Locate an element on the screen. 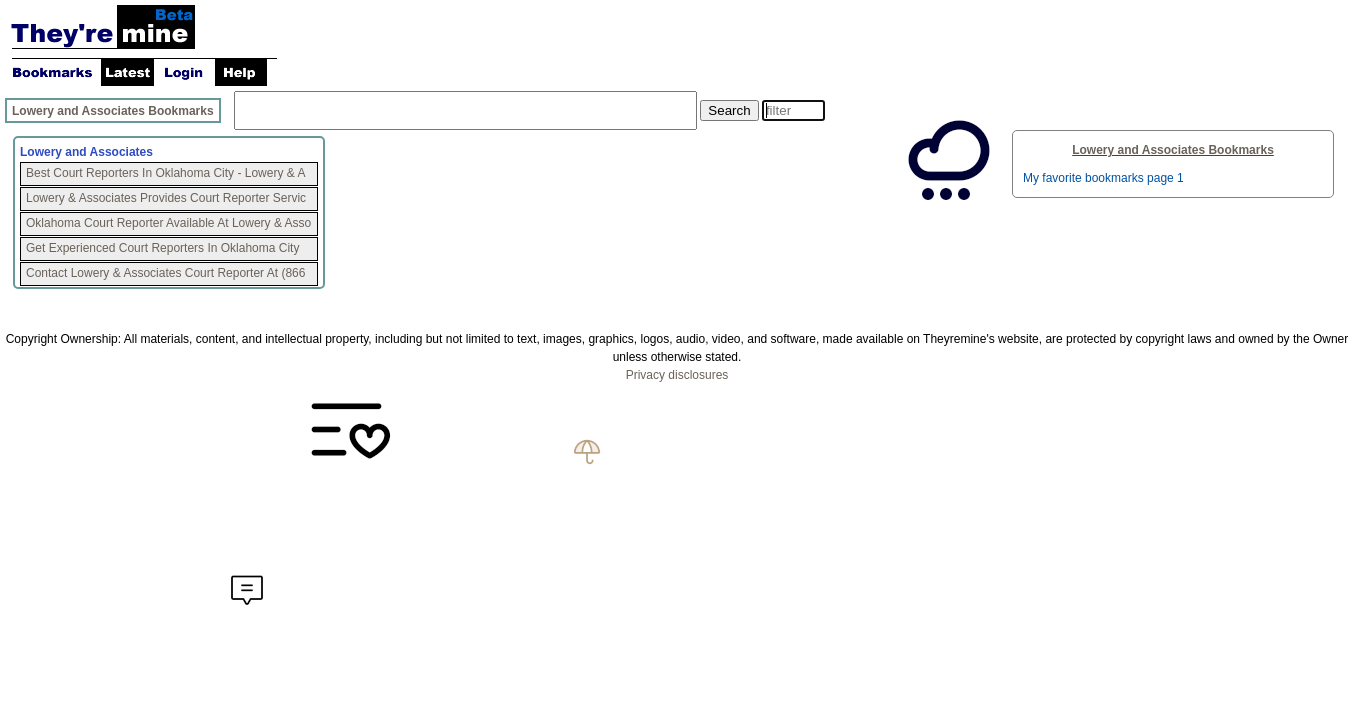 Image resolution: width=1354 pixels, height=720 pixels. view weather protection or rain forecast is located at coordinates (587, 452).